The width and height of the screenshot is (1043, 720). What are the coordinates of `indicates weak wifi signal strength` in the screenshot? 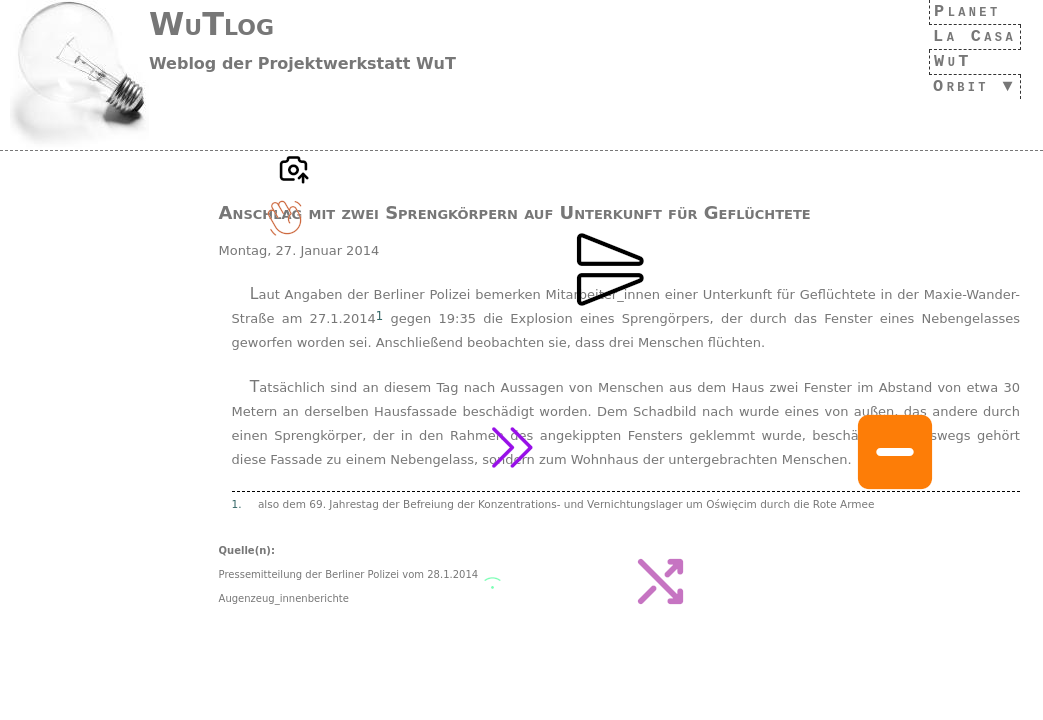 It's located at (492, 573).